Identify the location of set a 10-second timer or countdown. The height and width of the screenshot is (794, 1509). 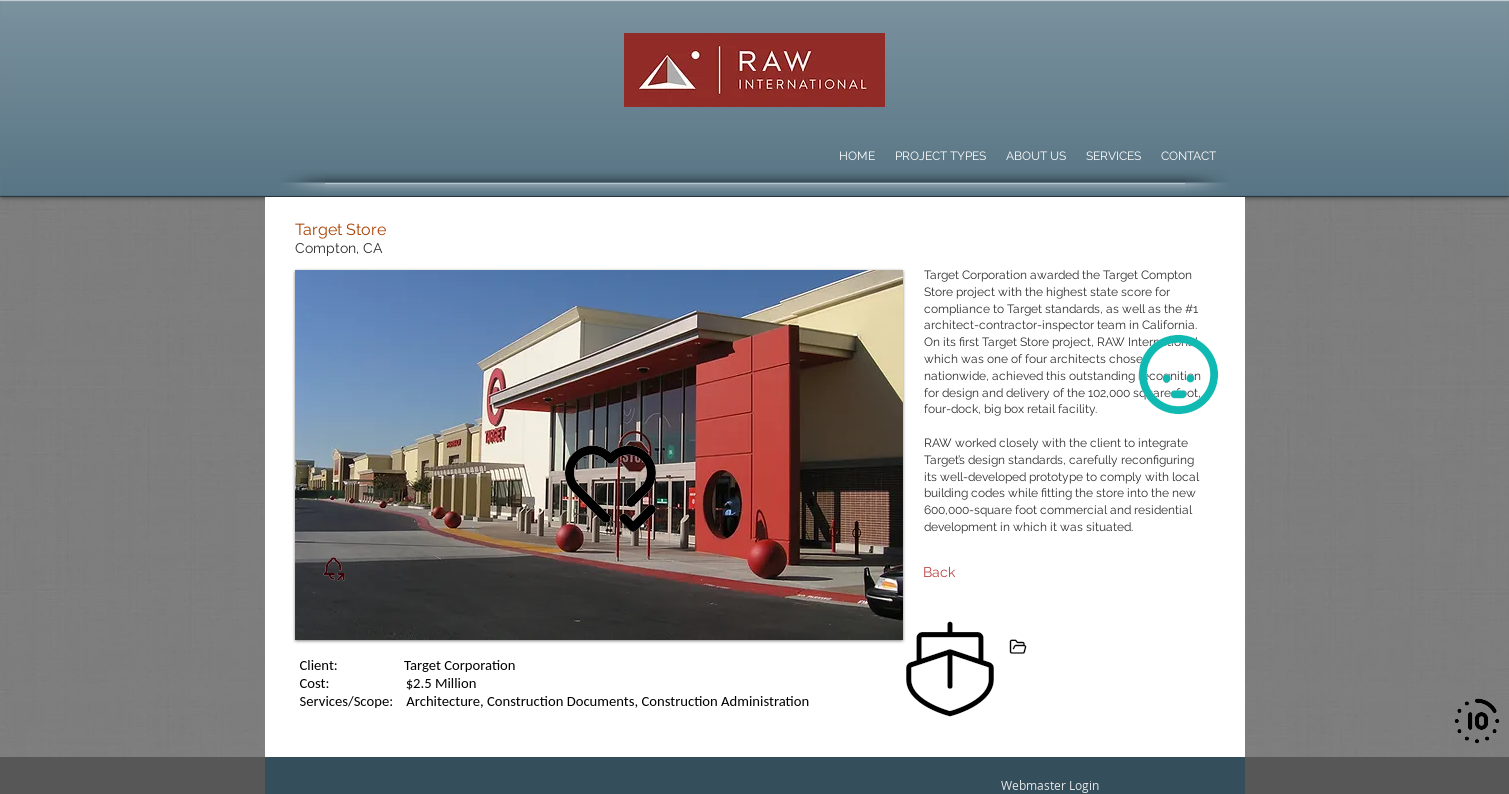
(1477, 721).